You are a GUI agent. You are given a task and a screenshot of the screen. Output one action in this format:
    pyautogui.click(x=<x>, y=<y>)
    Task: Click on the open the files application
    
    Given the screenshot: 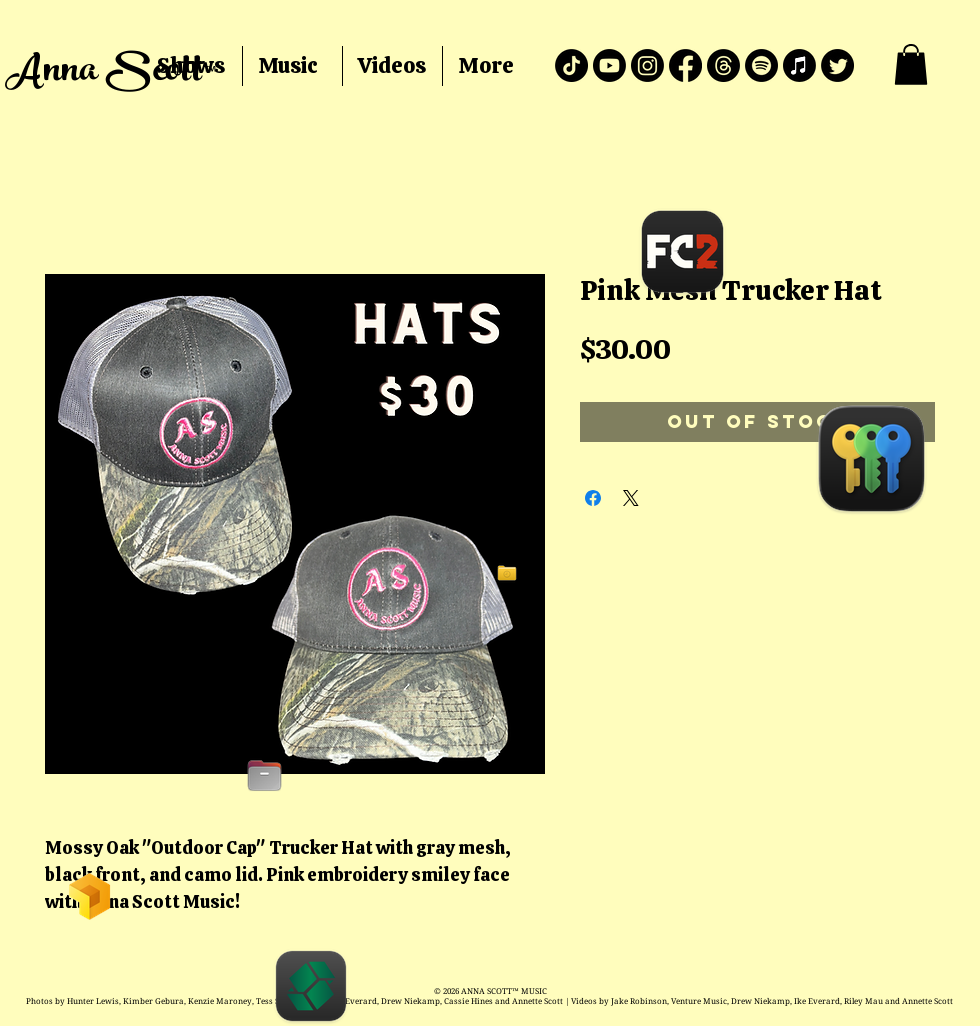 What is the action you would take?
    pyautogui.click(x=264, y=775)
    